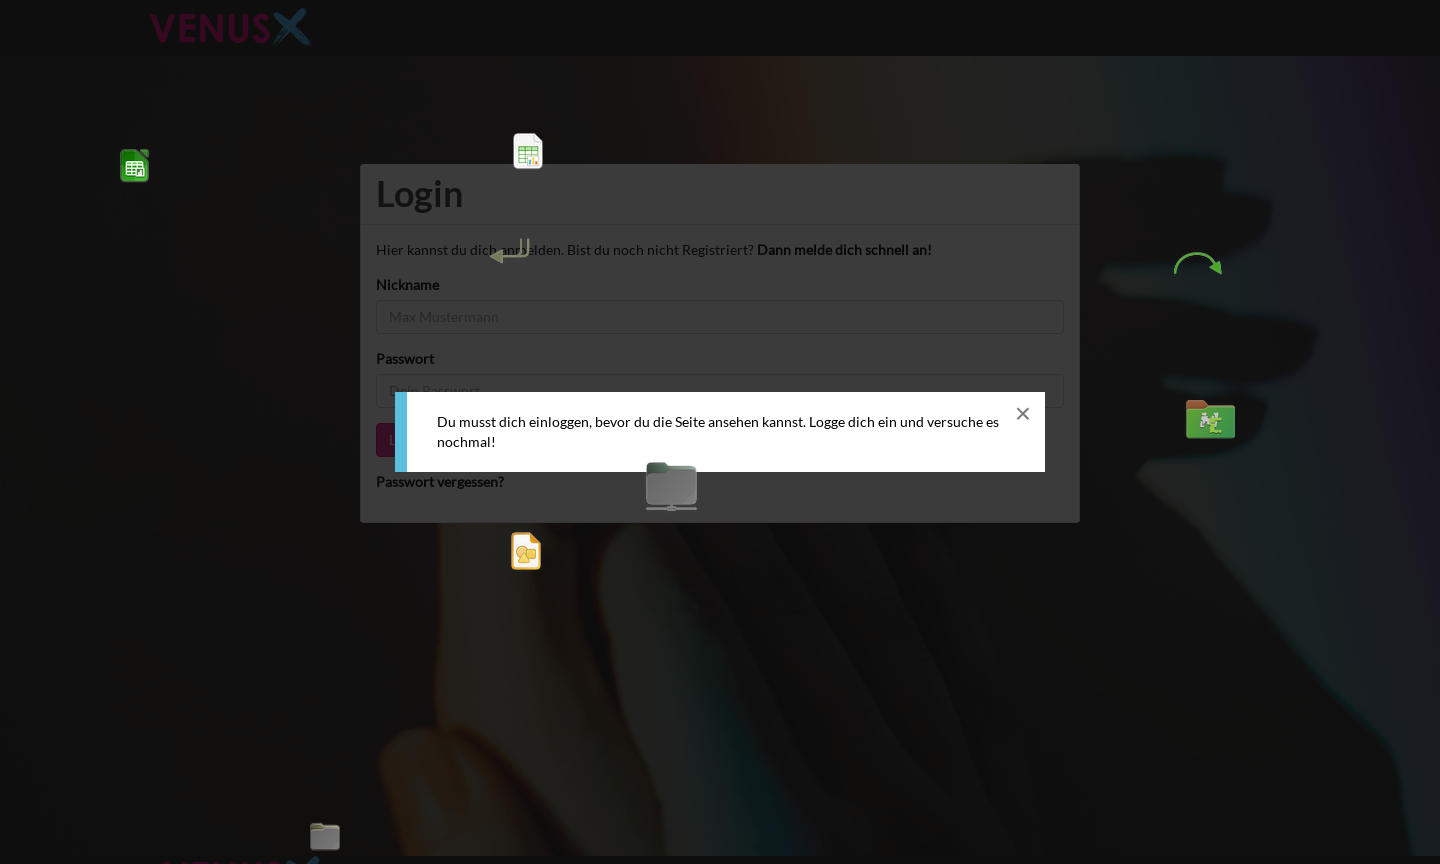 This screenshot has width=1440, height=864. I want to click on open a folder or directory, so click(325, 836).